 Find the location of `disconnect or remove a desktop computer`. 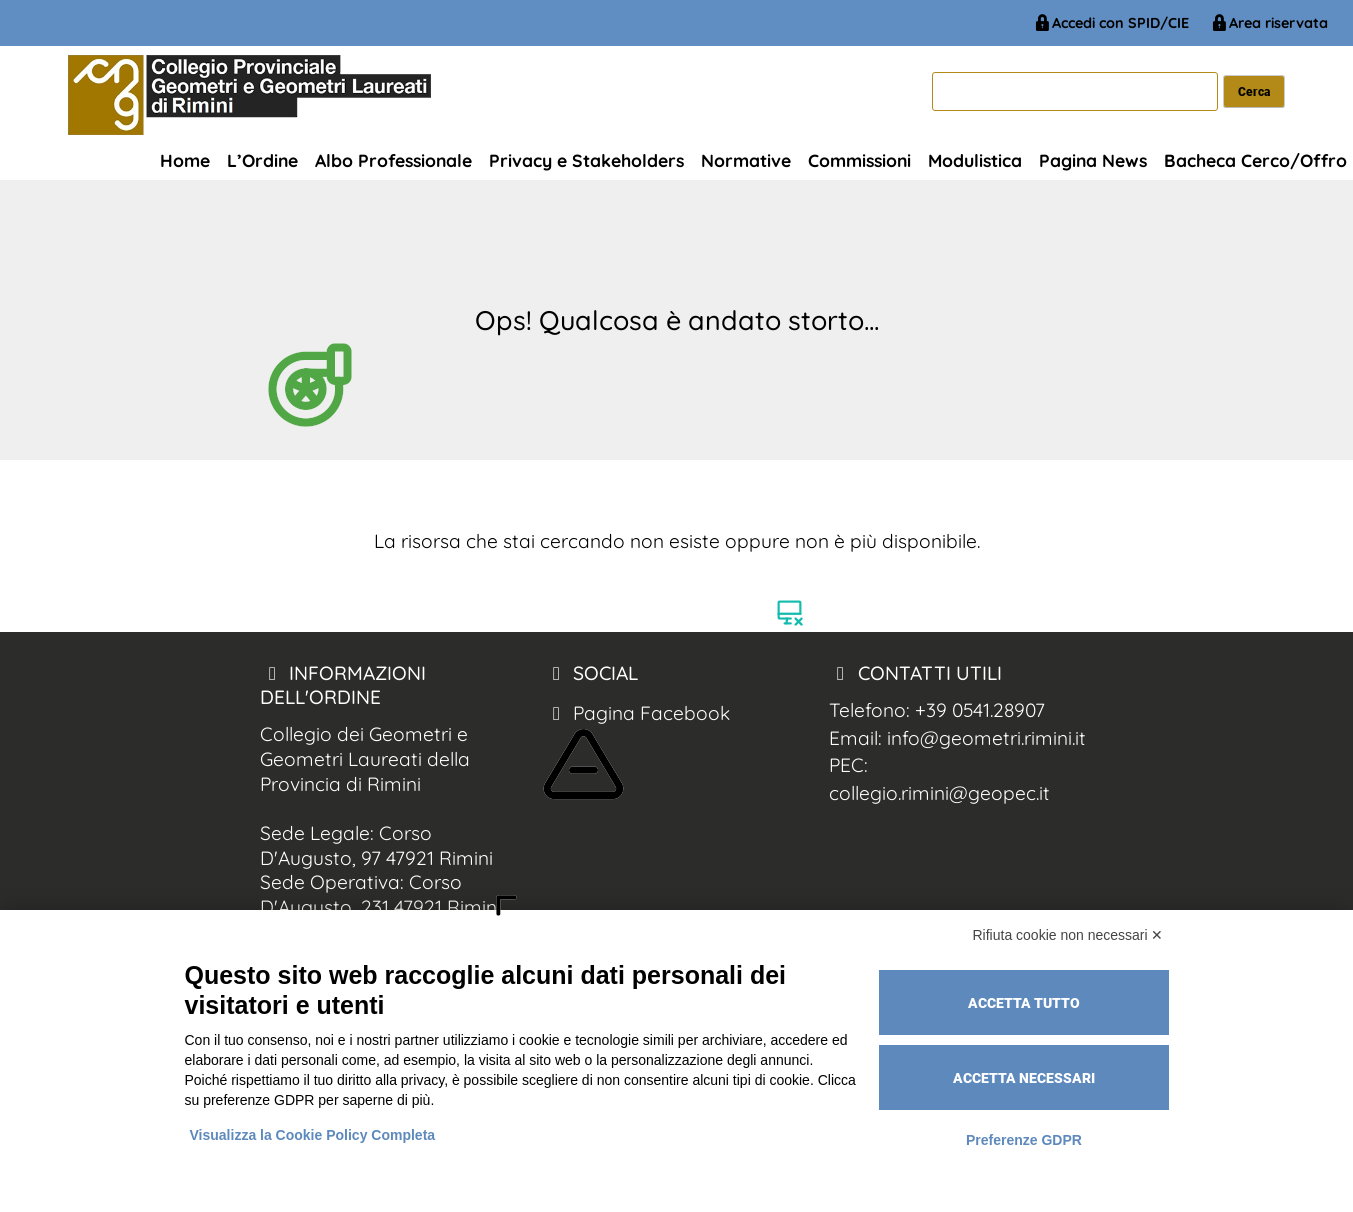

disconnect or remove a desktop computer is located at coordinates (789, 612).